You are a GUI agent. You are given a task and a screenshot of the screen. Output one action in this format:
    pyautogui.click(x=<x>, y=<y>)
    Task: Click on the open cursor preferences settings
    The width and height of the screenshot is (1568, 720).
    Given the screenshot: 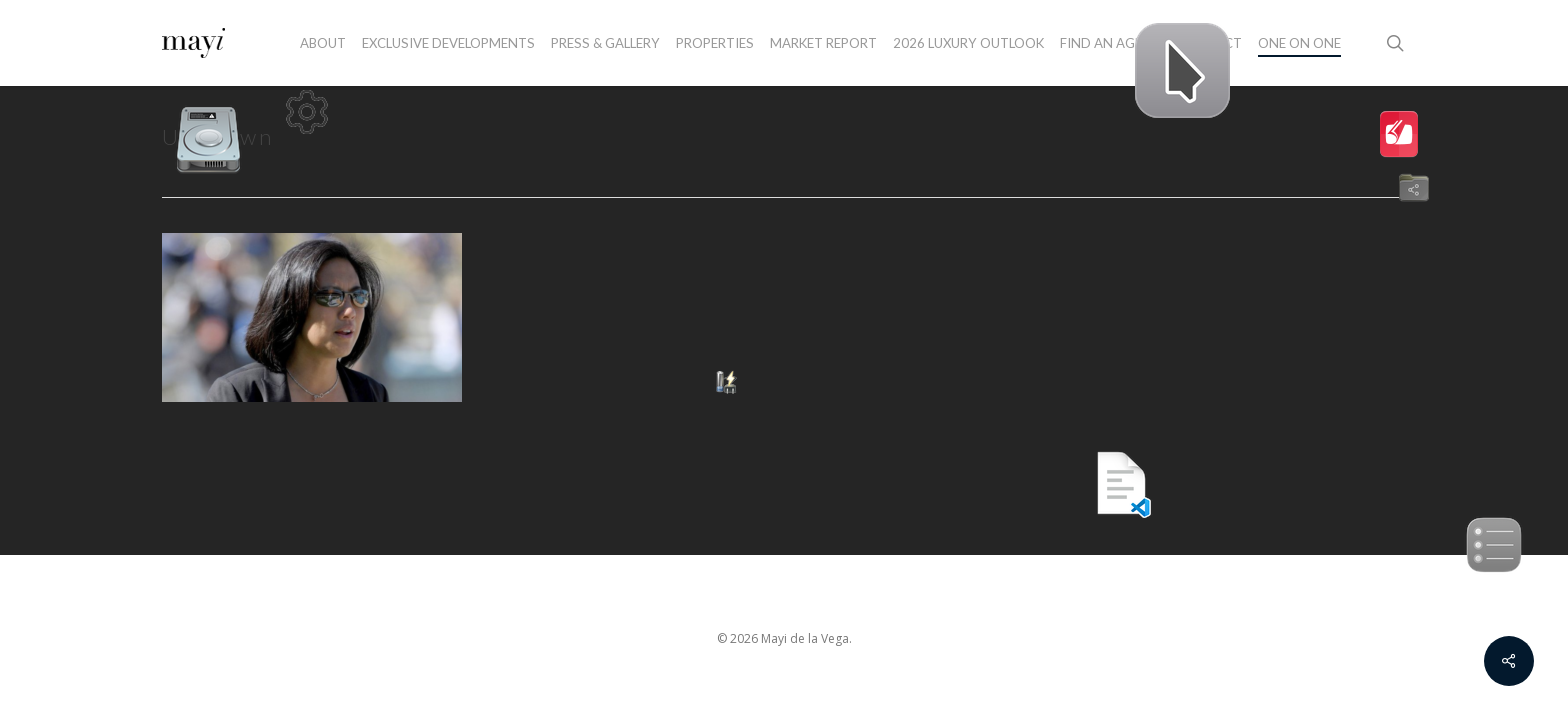 What is the action you would take?
    pyautogui.click(x=1182, y=70)
    